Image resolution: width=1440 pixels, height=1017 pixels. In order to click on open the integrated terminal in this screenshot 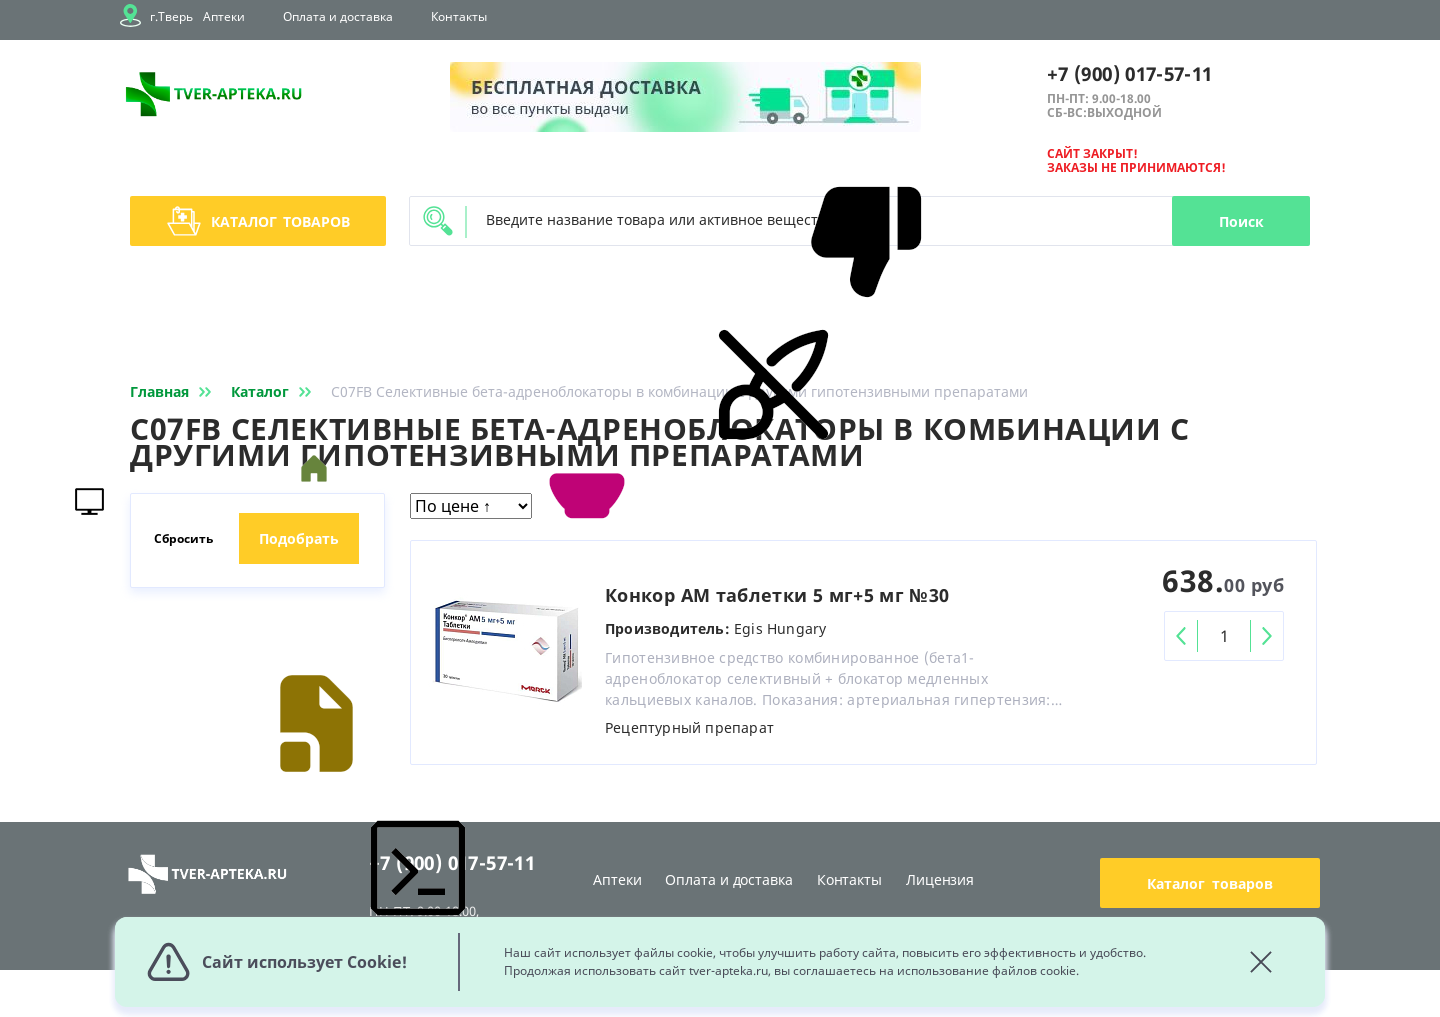, I will do `click(418, 868)`.